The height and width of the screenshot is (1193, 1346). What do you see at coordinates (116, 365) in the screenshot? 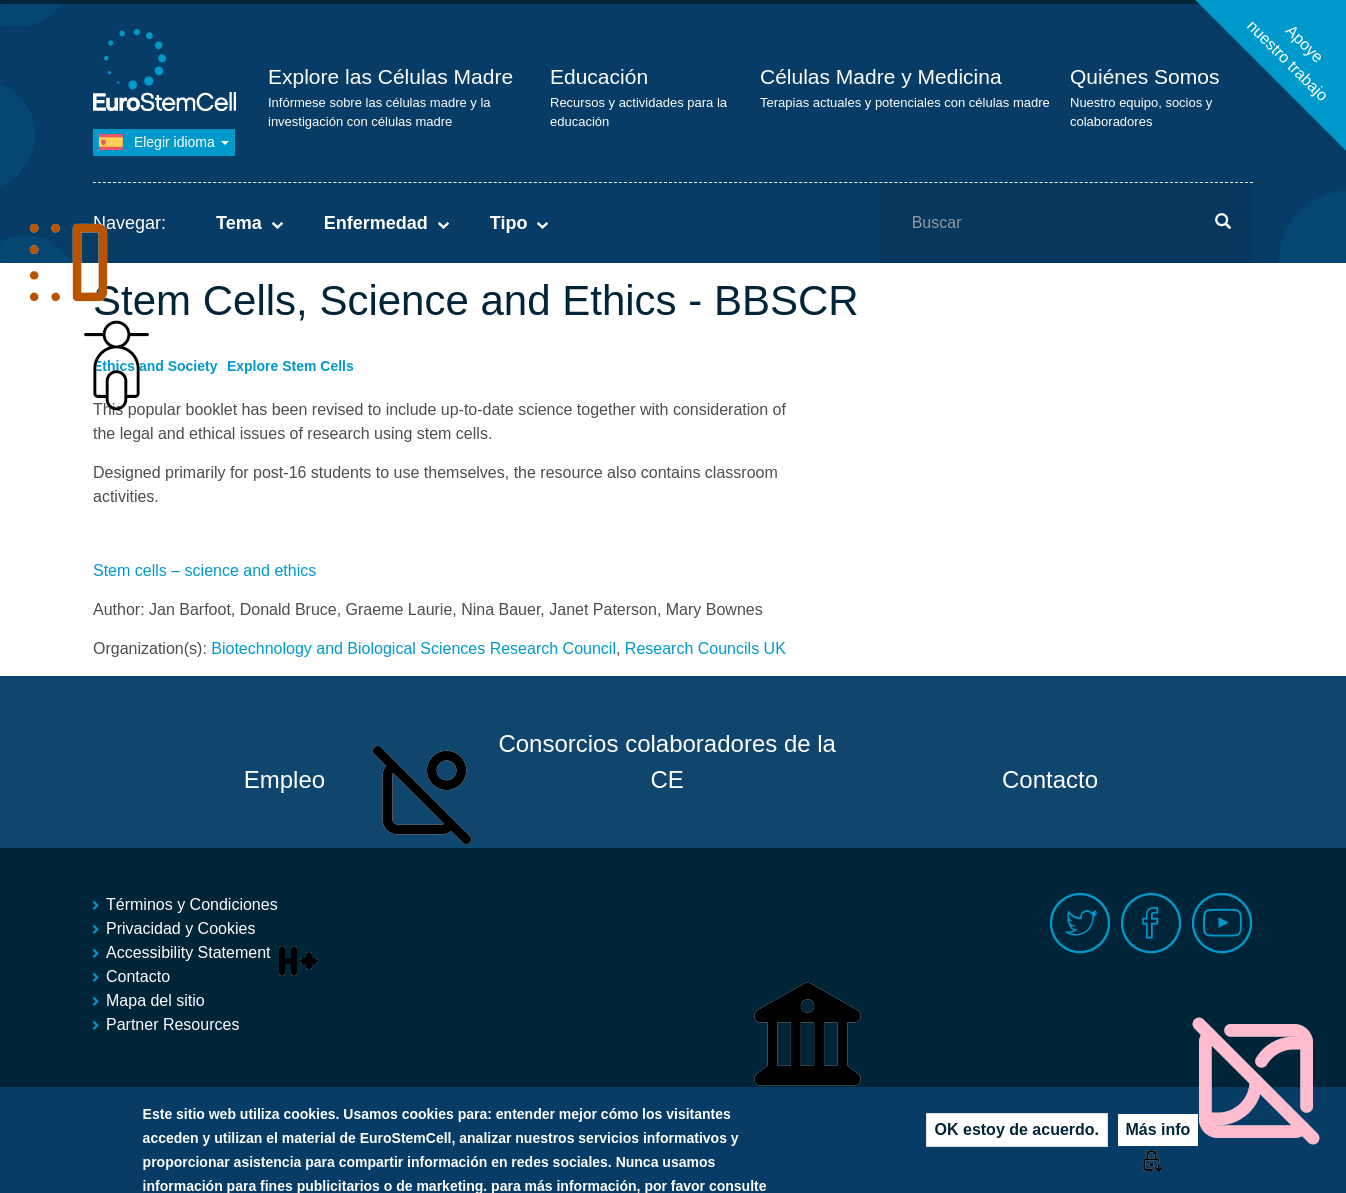
I see `select moped or scooter delivery option` at bounding box center [116, 365].